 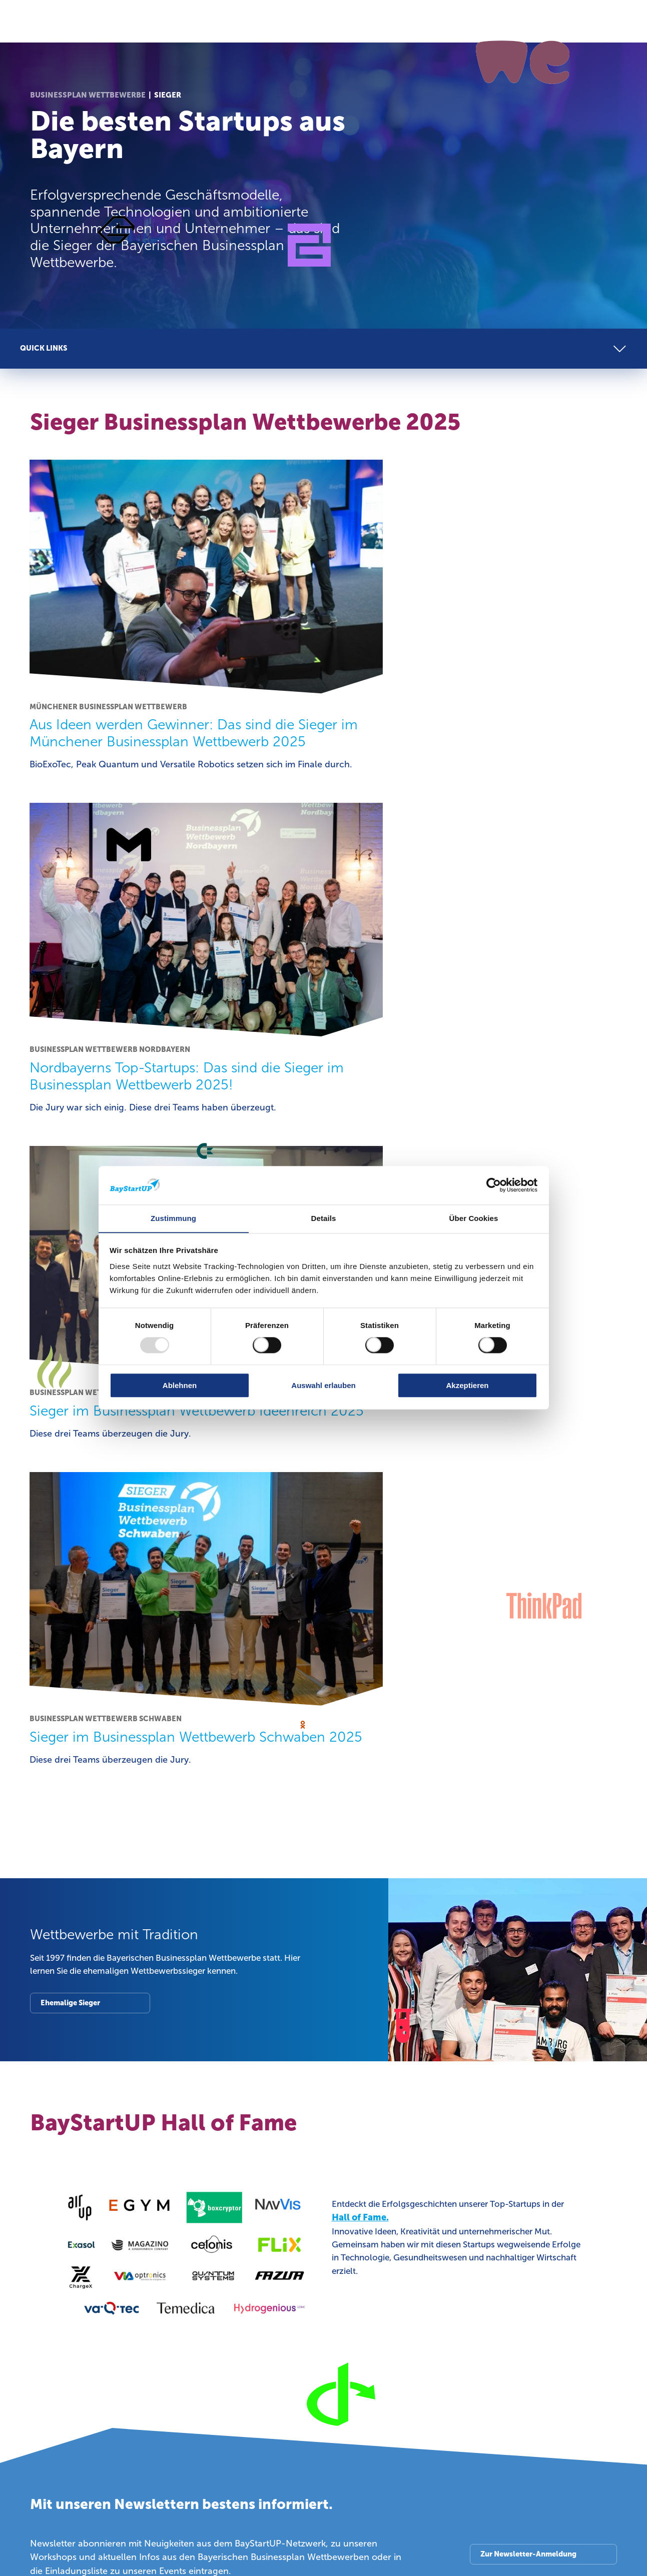 I want to click on access lab results or medical tests, so click(x=403, y=2026).